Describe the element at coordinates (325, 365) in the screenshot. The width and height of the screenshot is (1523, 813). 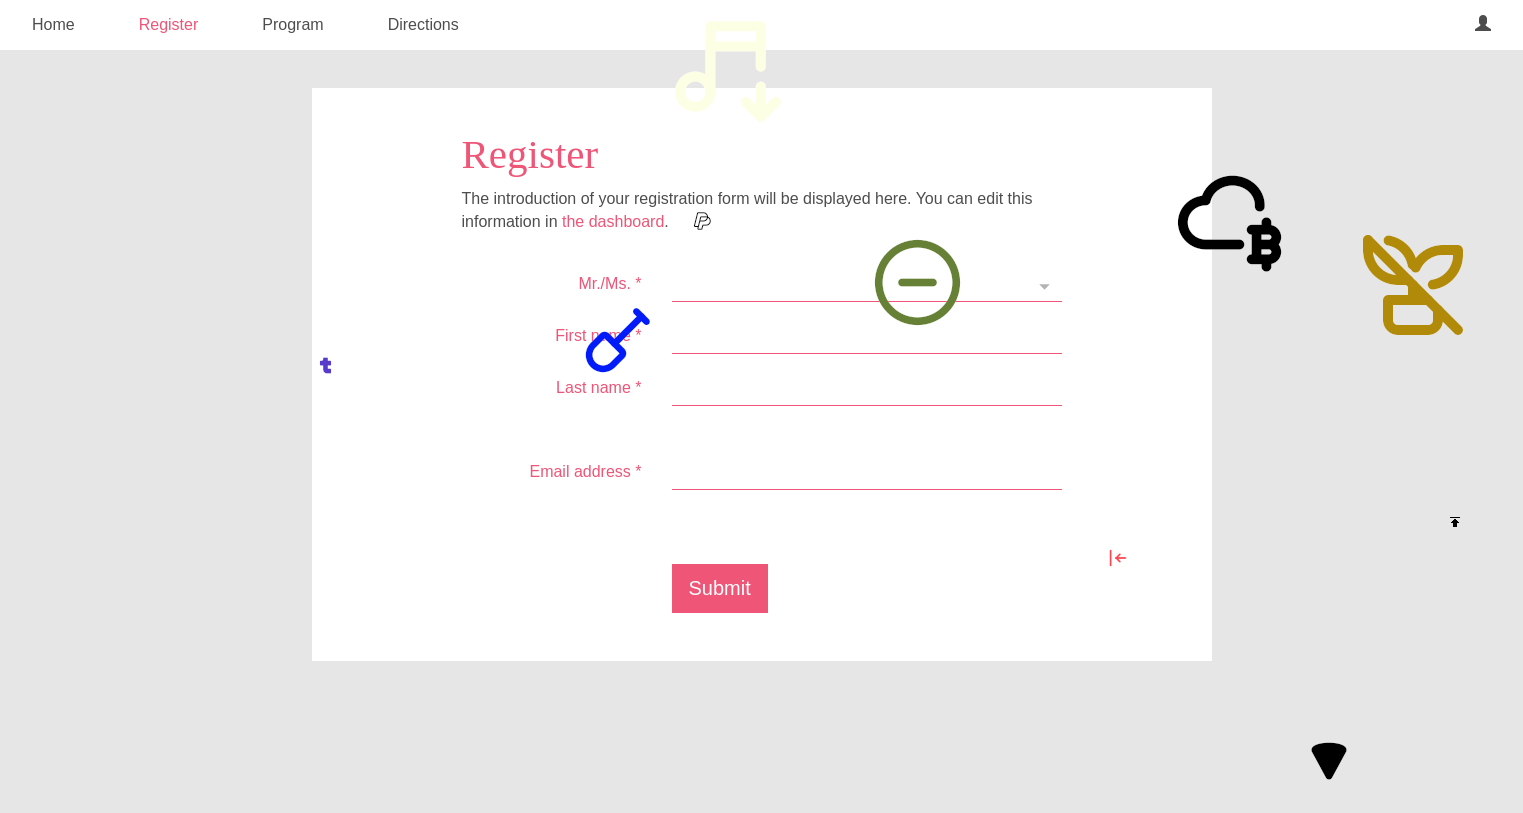
I see `open tumblr app` at that location.